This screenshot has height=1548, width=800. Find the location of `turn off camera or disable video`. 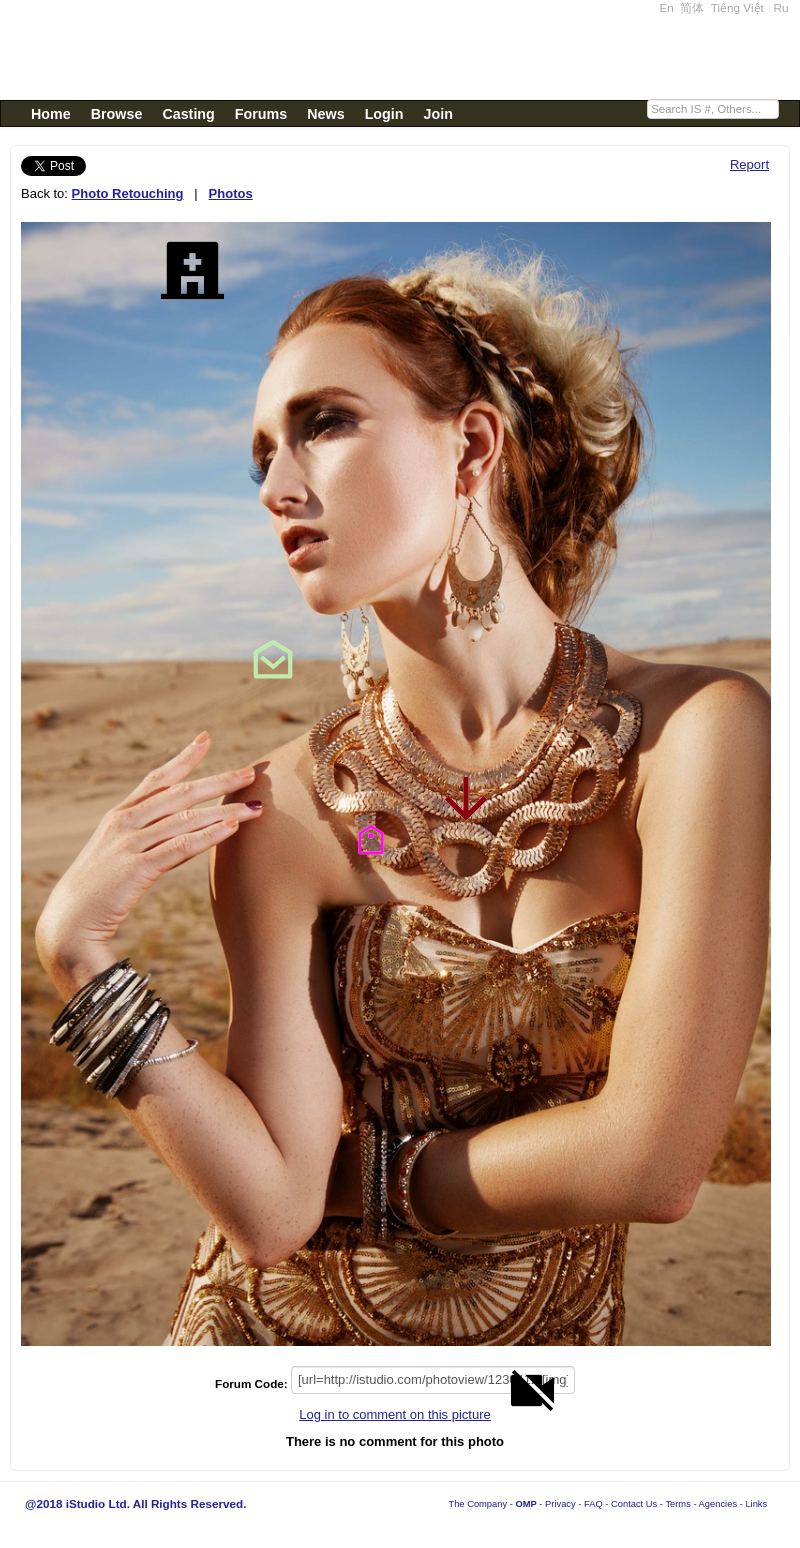

turn off camera or disable video is located at coordinates (532, 1390).